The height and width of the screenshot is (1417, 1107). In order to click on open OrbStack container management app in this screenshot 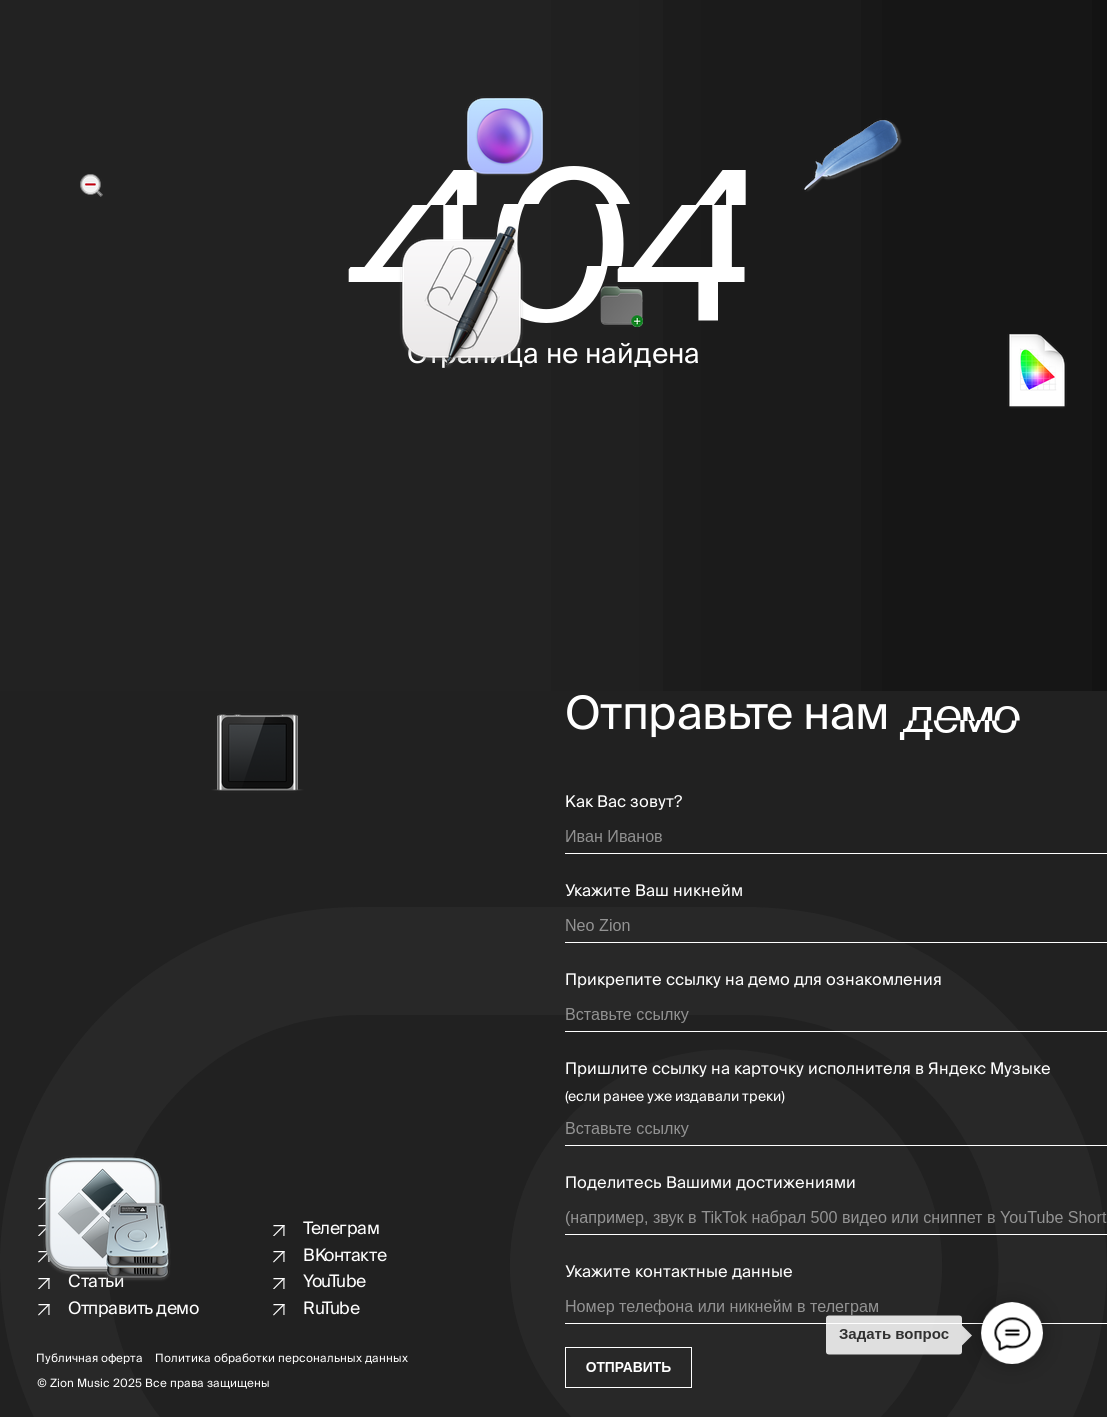, I will do `click(505, 136)`.